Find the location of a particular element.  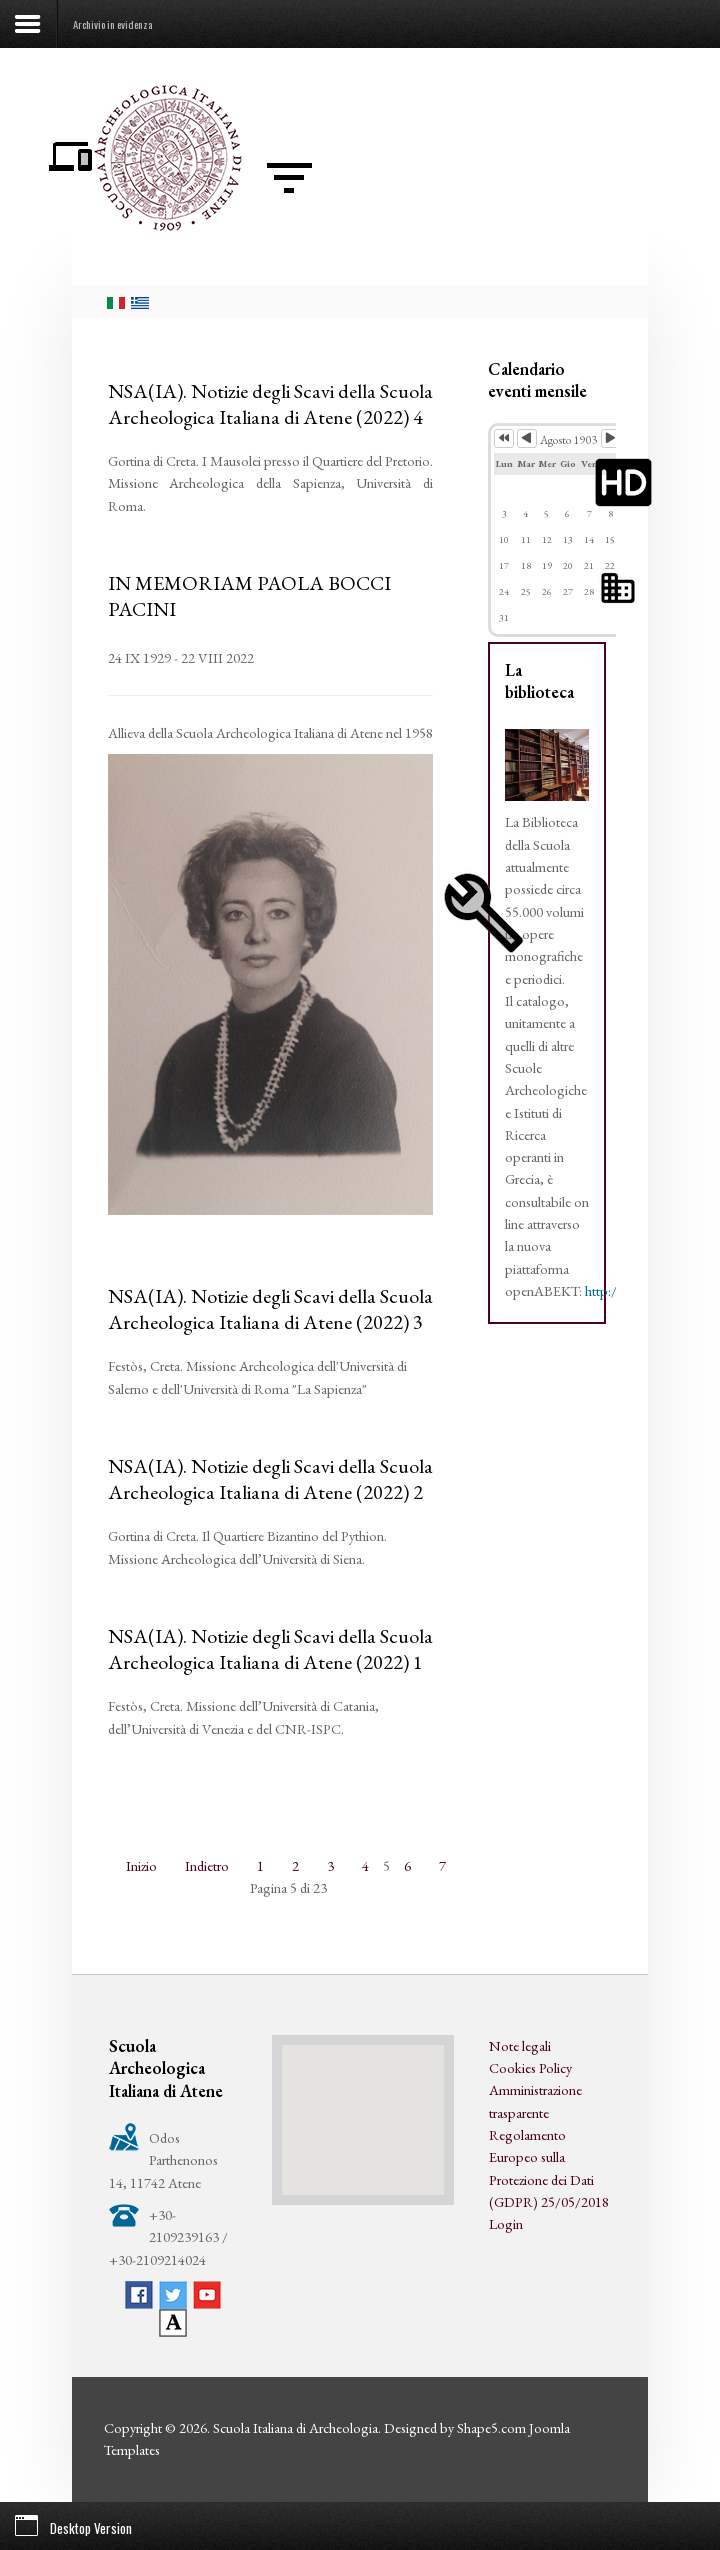

indicates high-definition video quality is located at coordinates (623, 482).